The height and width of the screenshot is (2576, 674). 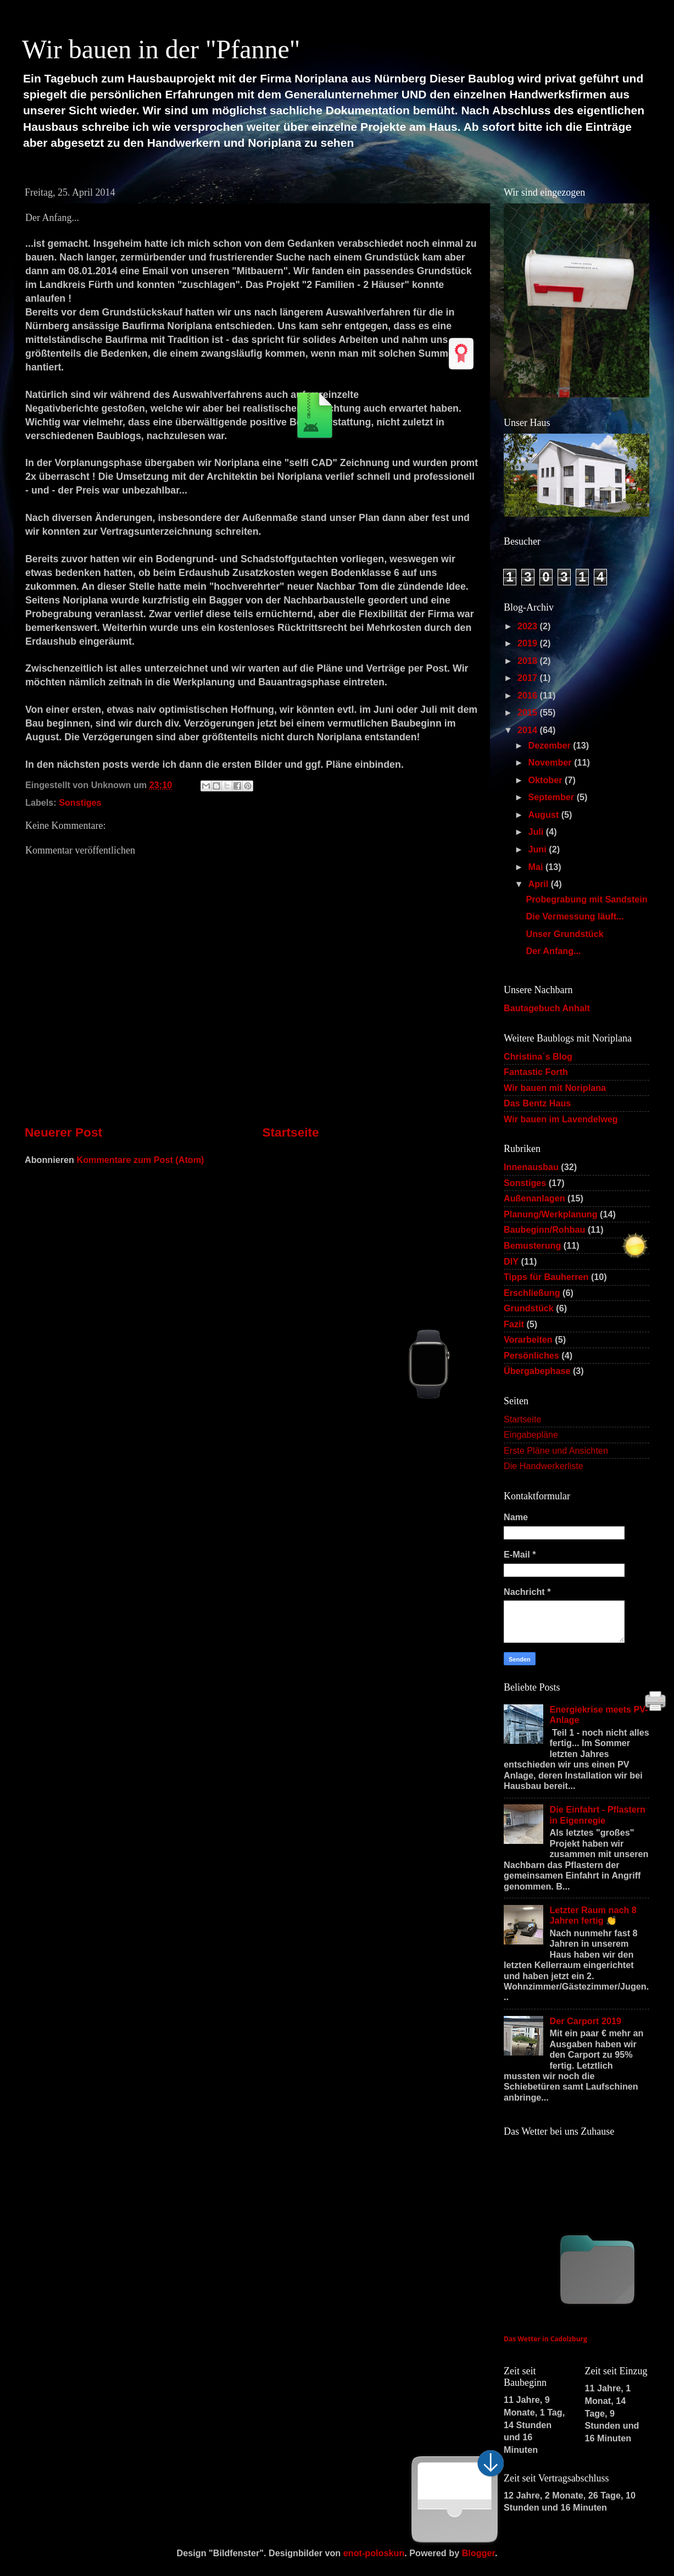 I want to click on open folder to view contents, so click(x=597, y=2269).